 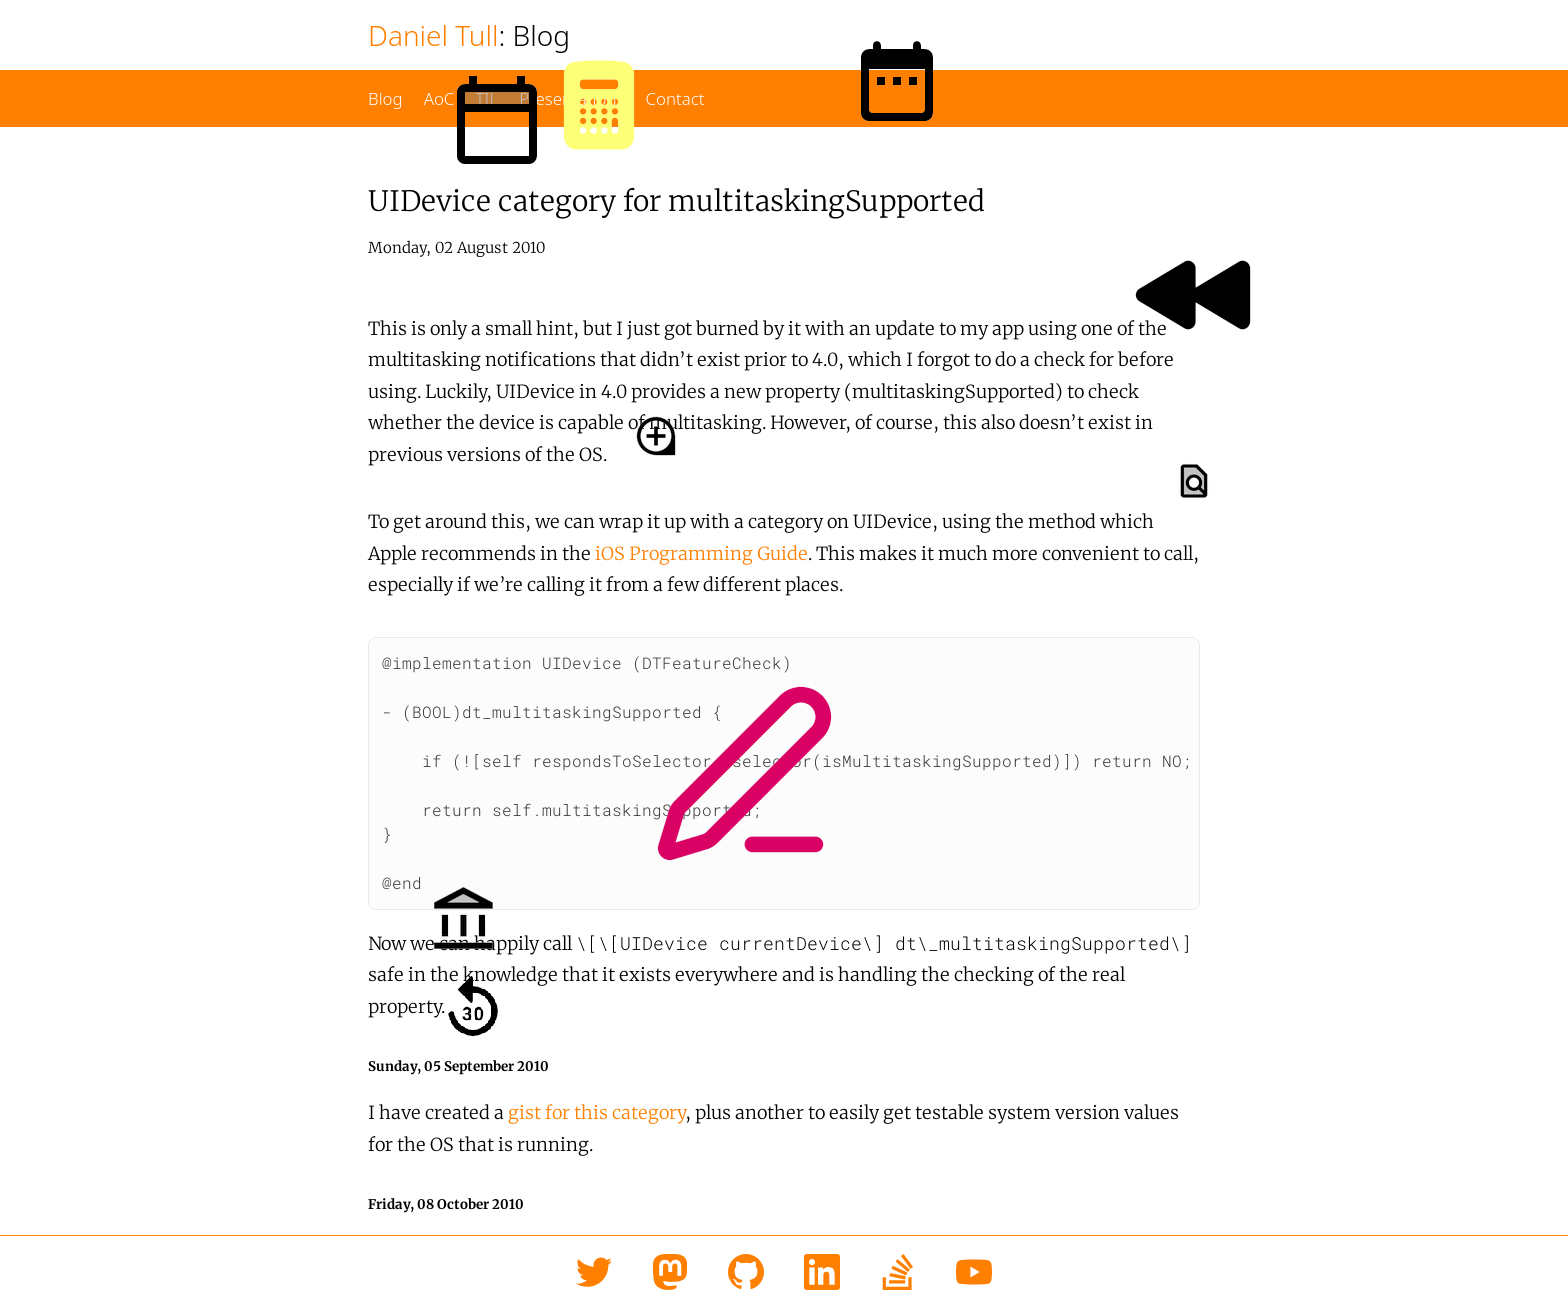 What do you see at coordinates (599, 105) in the screenshot?
I see `open the calculator app` at bounding box center [599, 105].